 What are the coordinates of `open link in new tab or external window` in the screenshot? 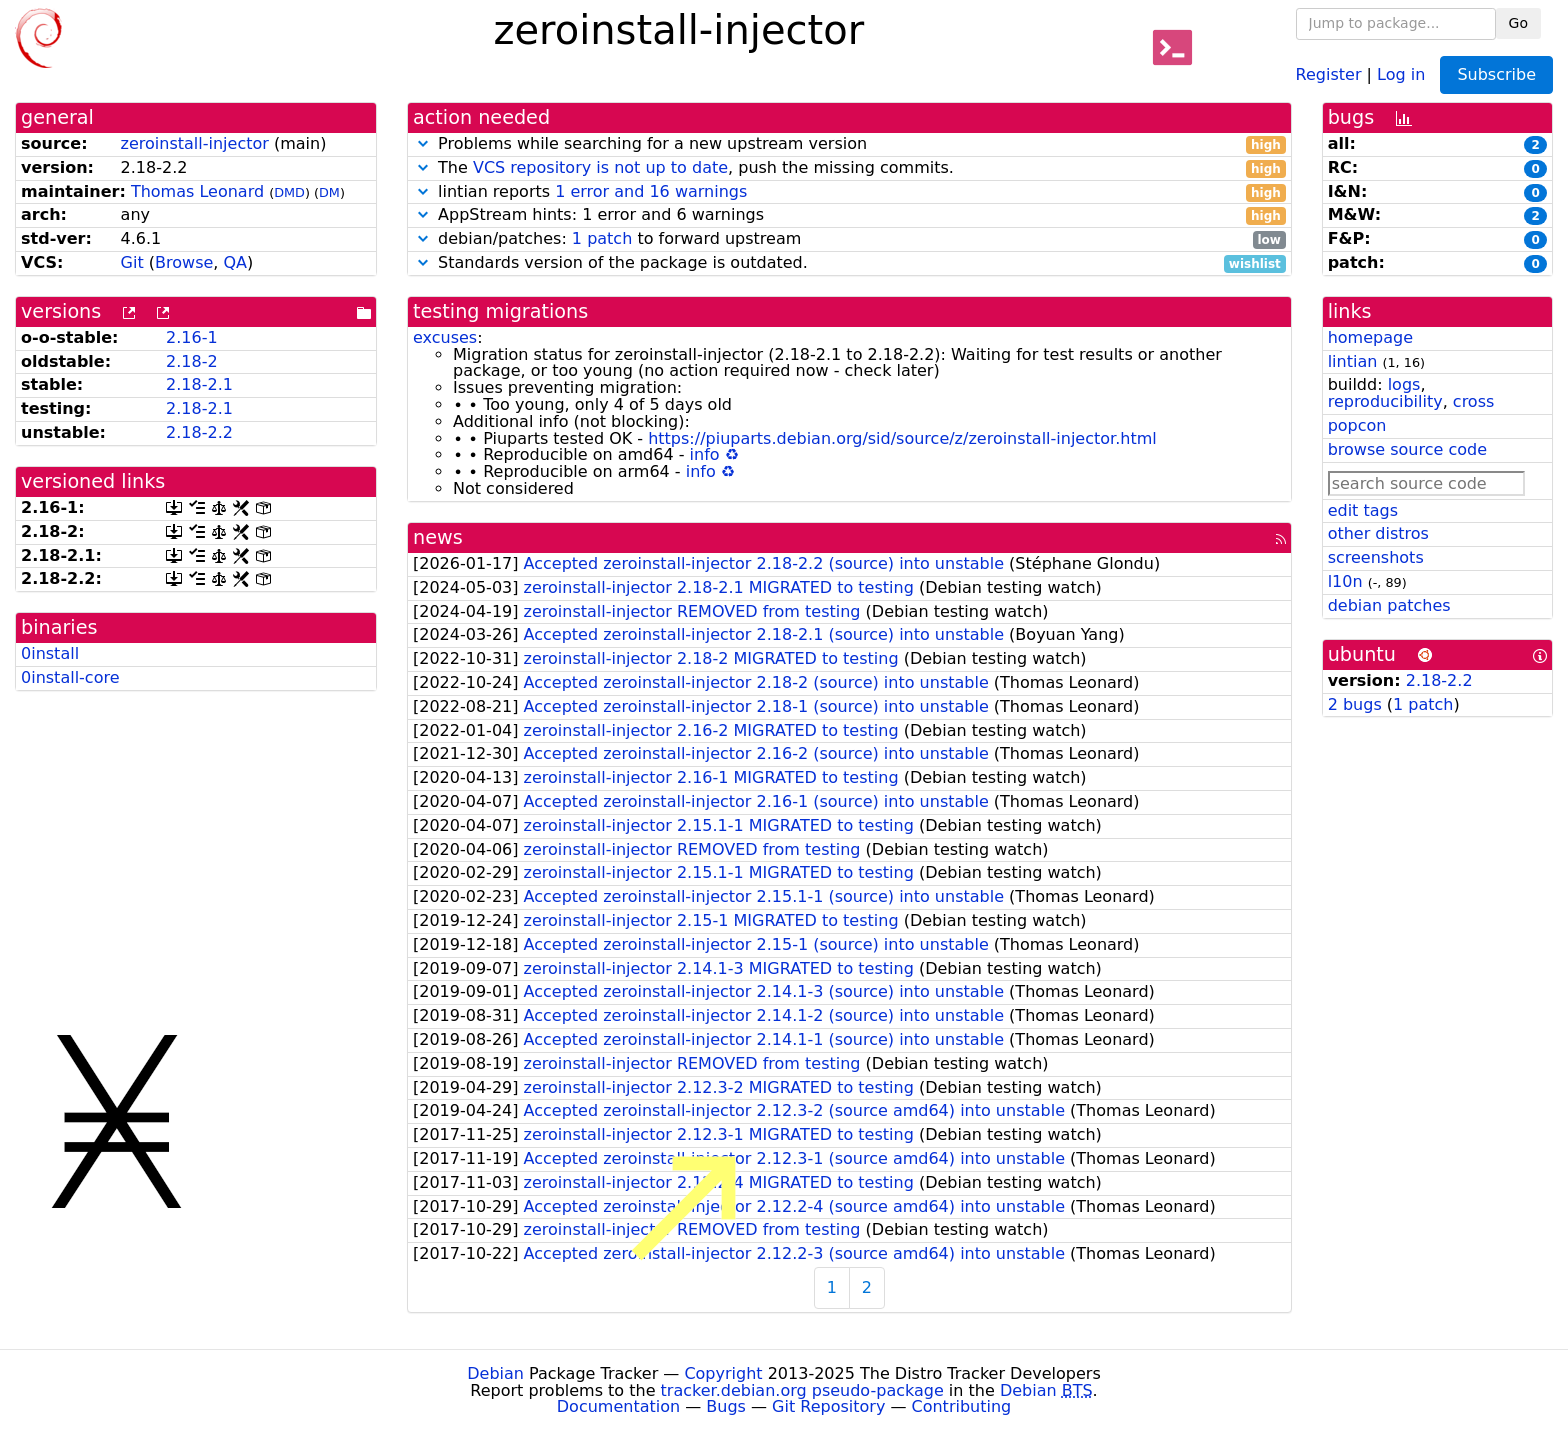 It's located at (686, 1206).